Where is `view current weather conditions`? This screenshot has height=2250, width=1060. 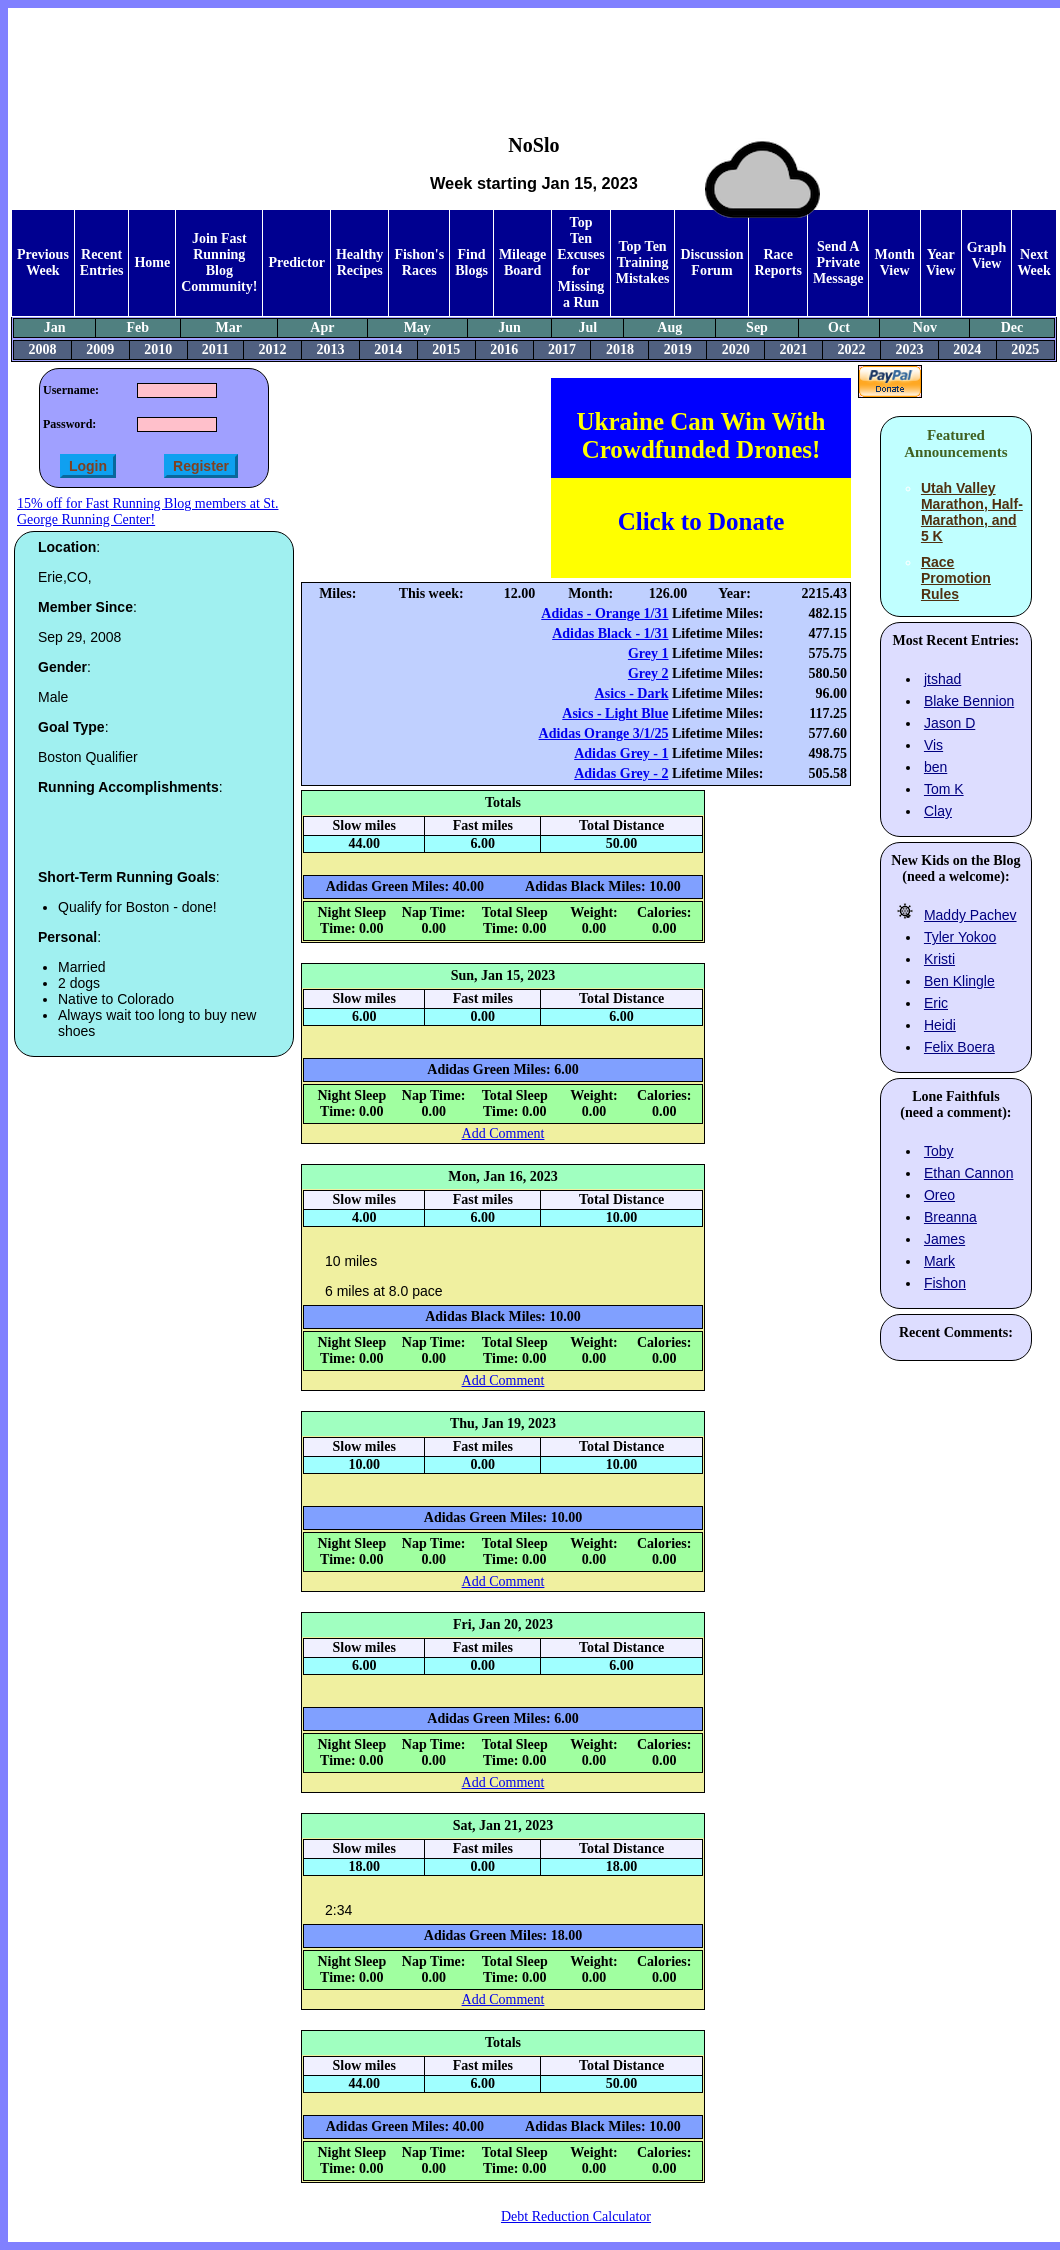
view current weather conditions is located at coordinates (762, 179).